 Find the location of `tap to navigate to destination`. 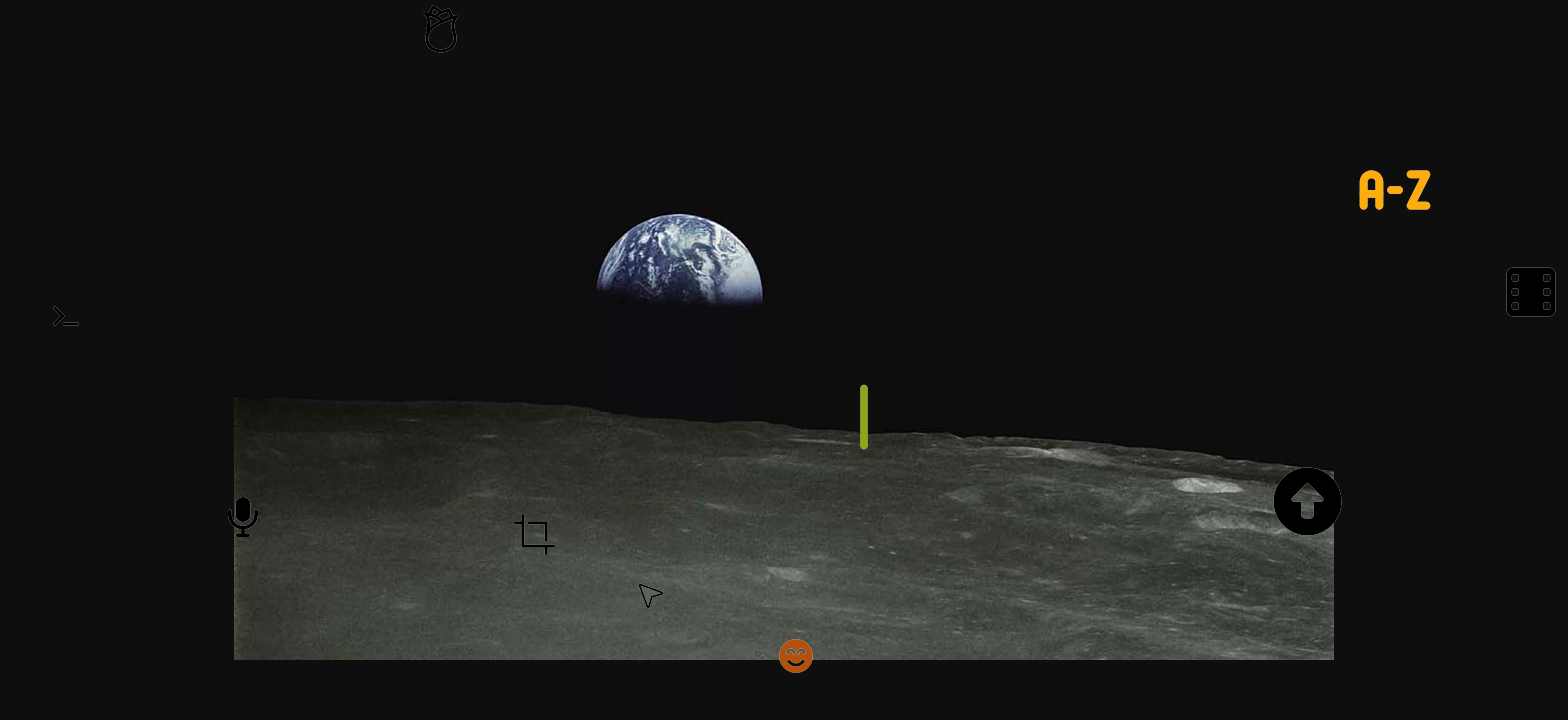

tap to navigate to destination is located at coordinates (649, 594).